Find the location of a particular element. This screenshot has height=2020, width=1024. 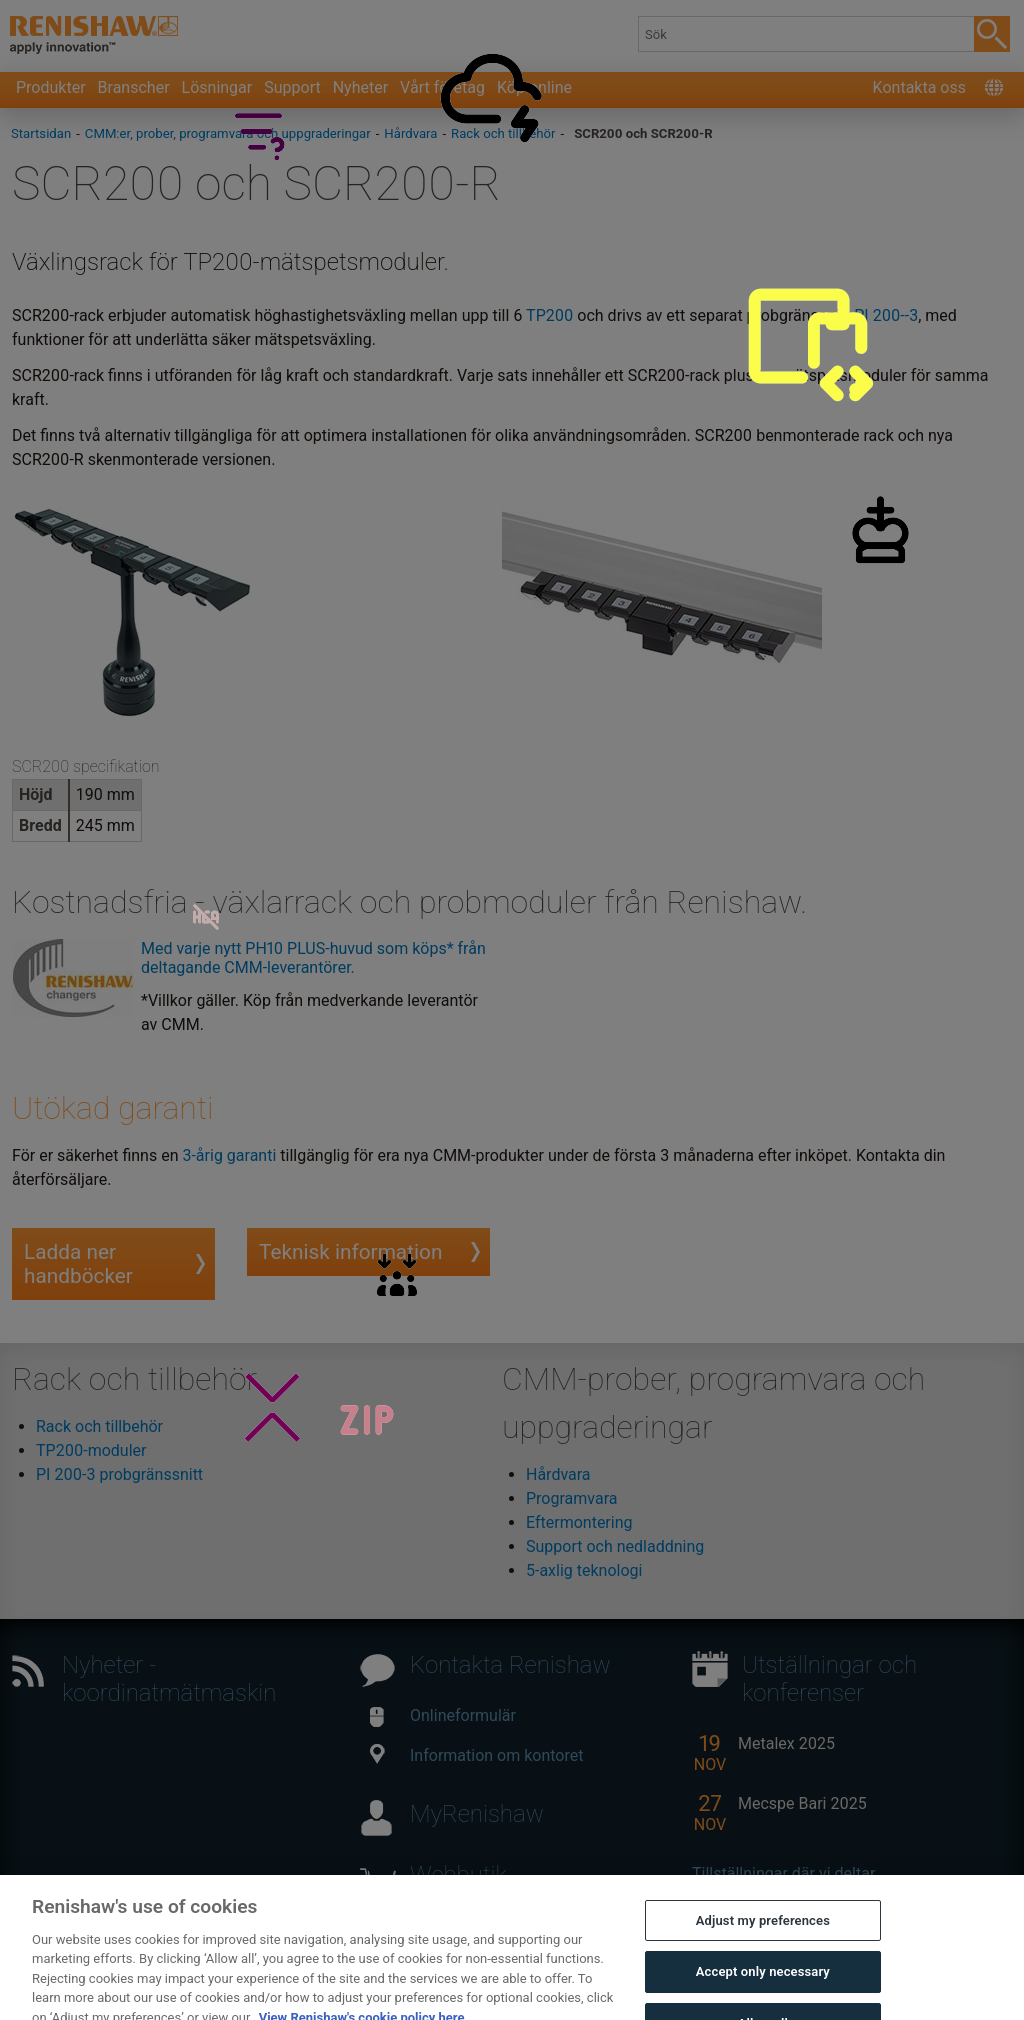

play or access chess game is located at coordinates (880, 531).